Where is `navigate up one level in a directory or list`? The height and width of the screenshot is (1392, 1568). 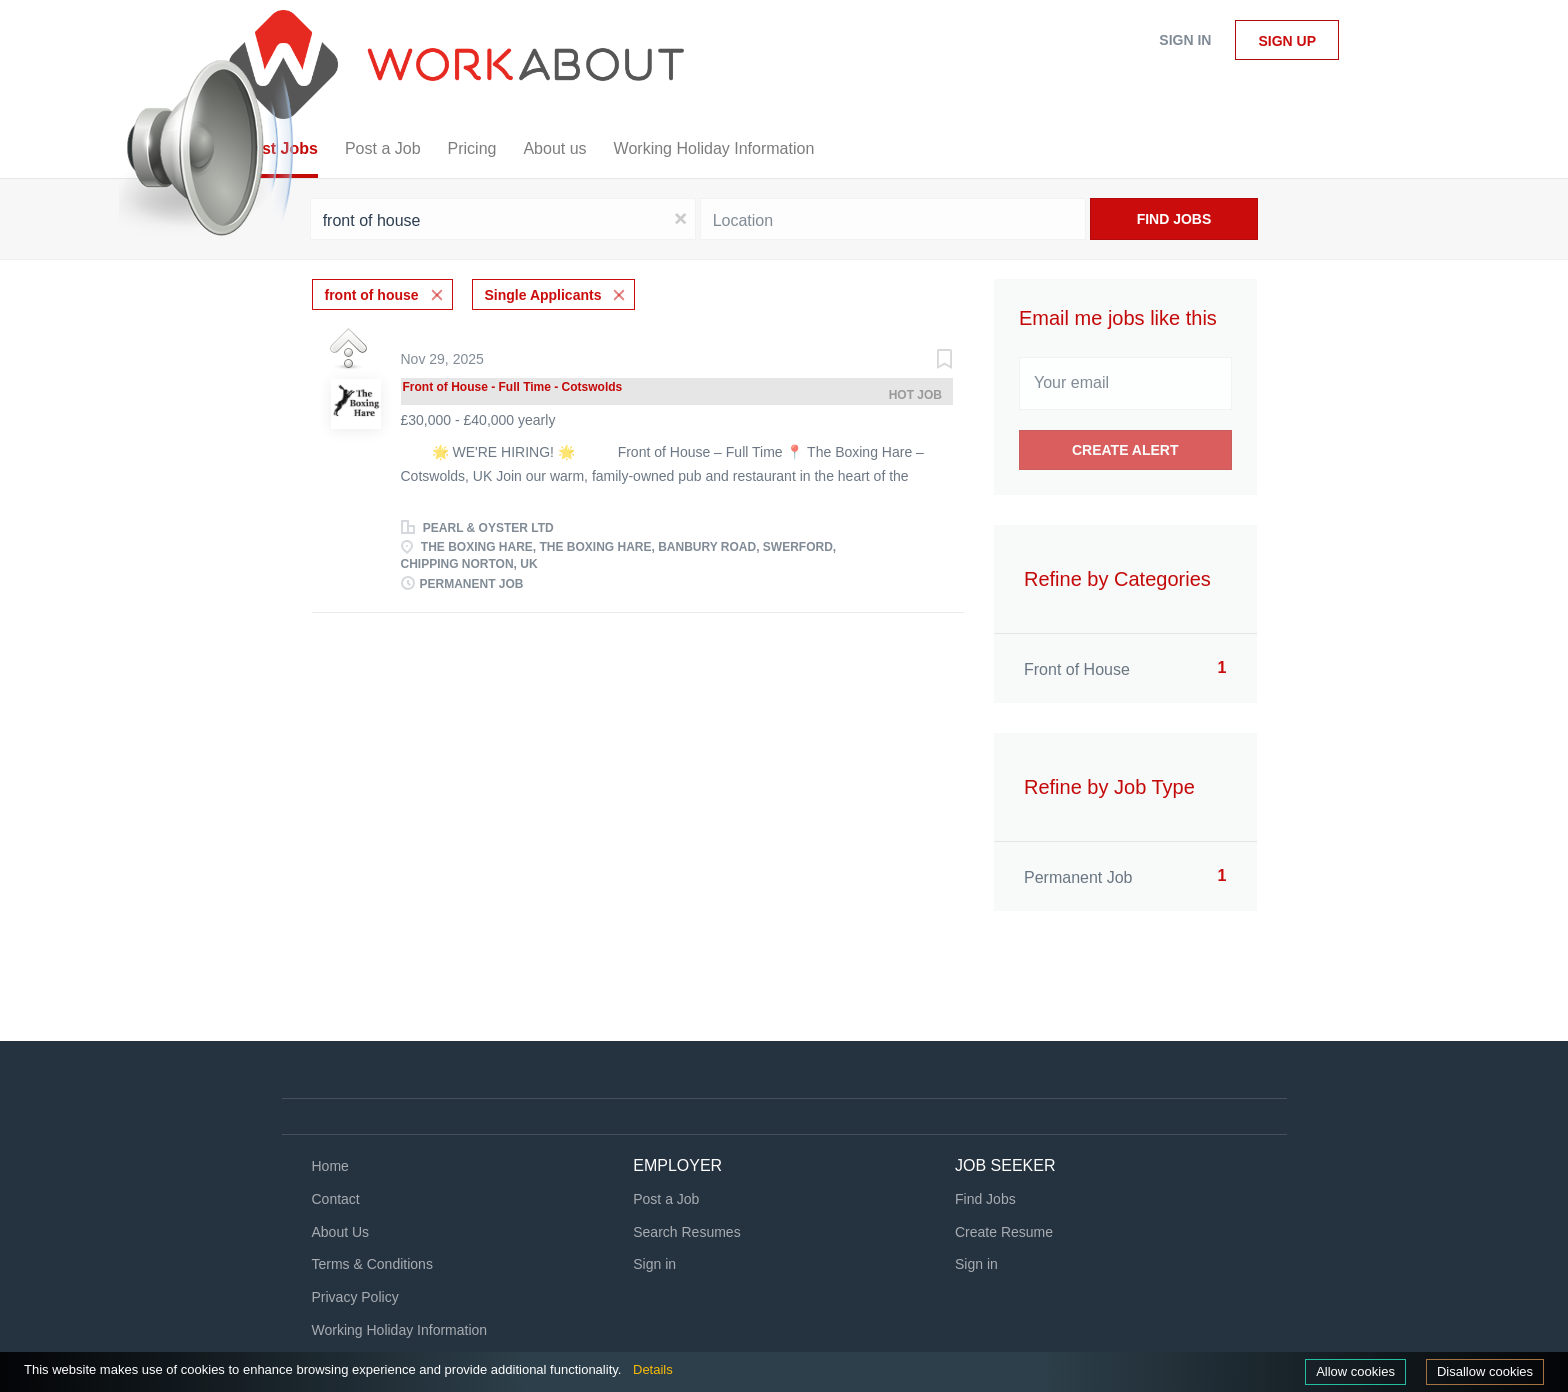 navigate up one level in a directory or list is located at coordinates (348, 349).